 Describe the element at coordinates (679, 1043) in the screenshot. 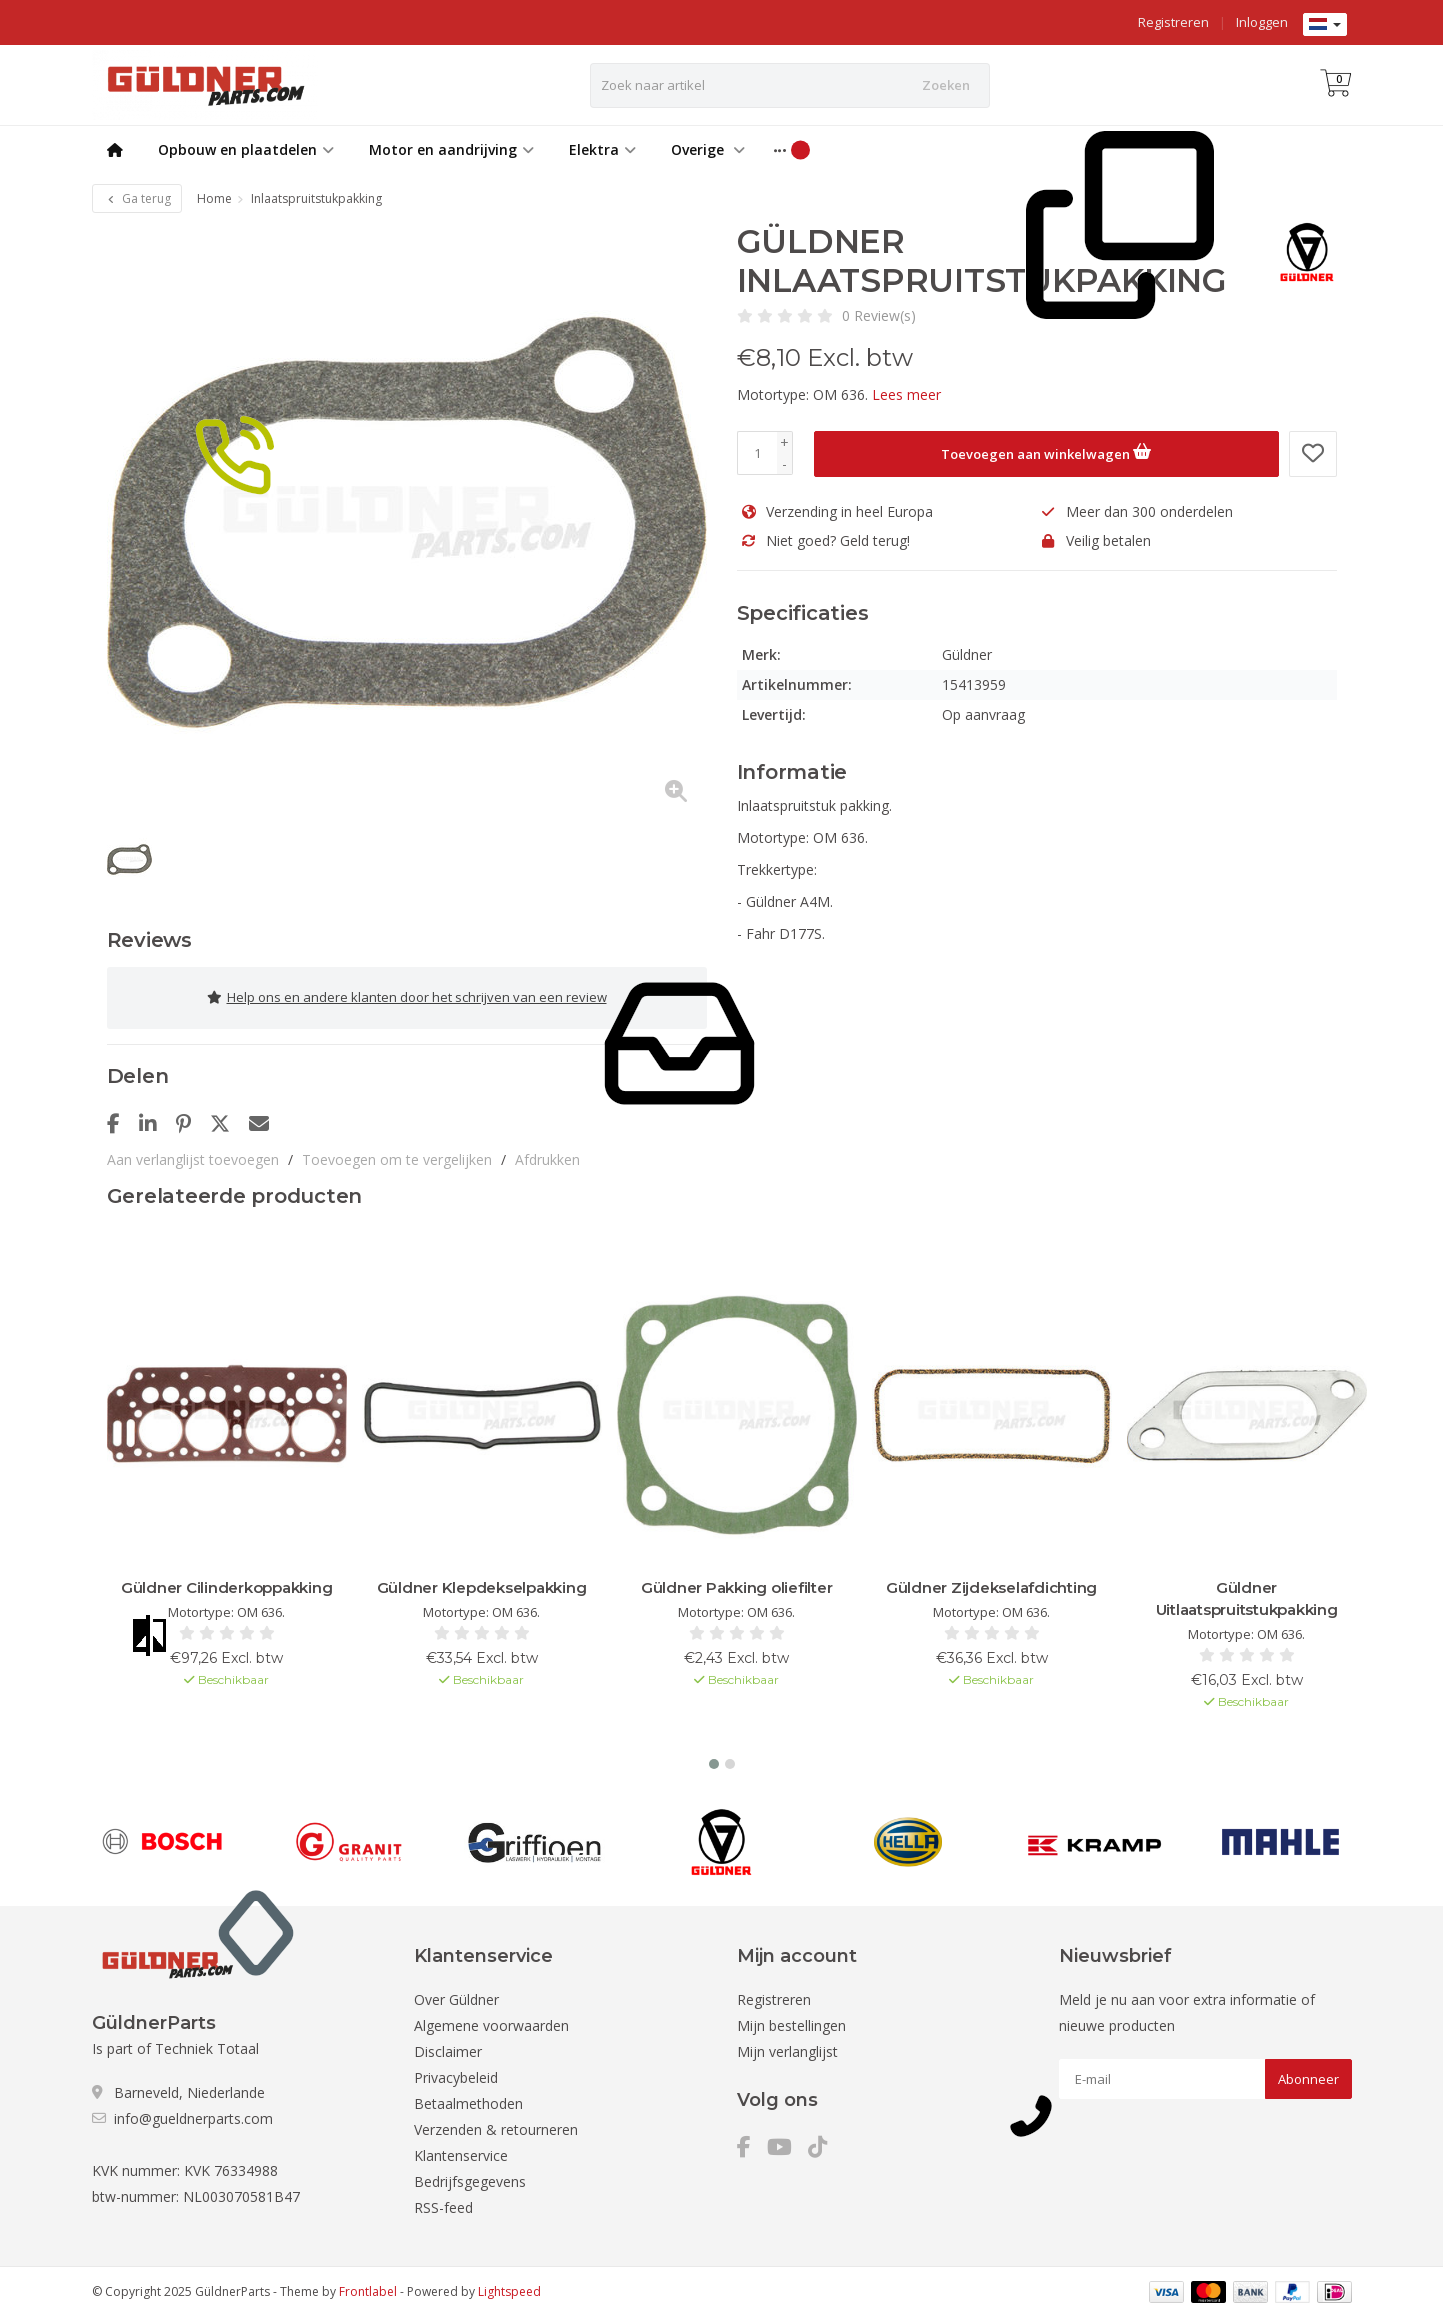

I see `view your inbox messages` at that location.